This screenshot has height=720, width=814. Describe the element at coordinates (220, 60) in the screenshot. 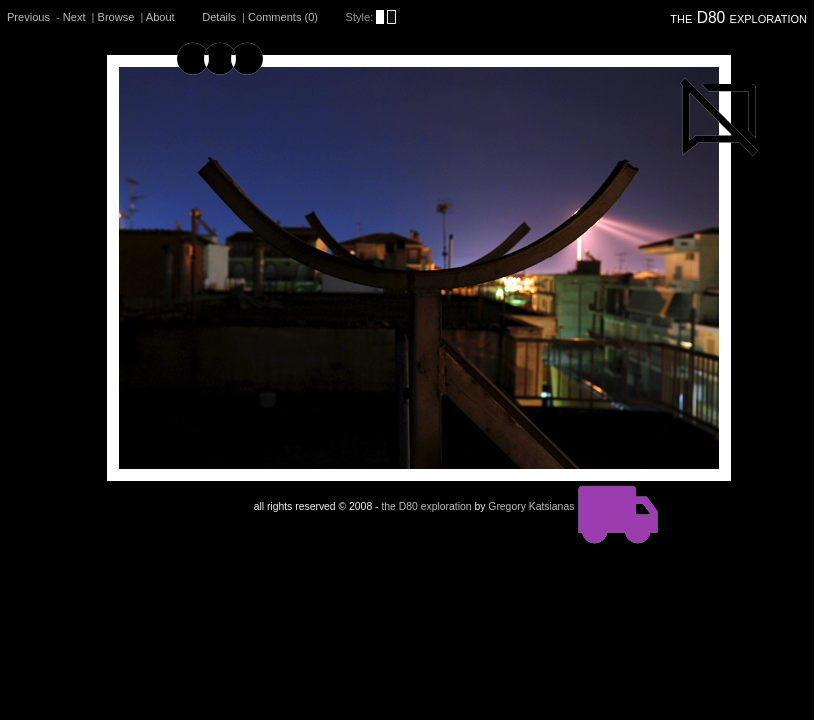

I see `open letterboxd app` at that location.